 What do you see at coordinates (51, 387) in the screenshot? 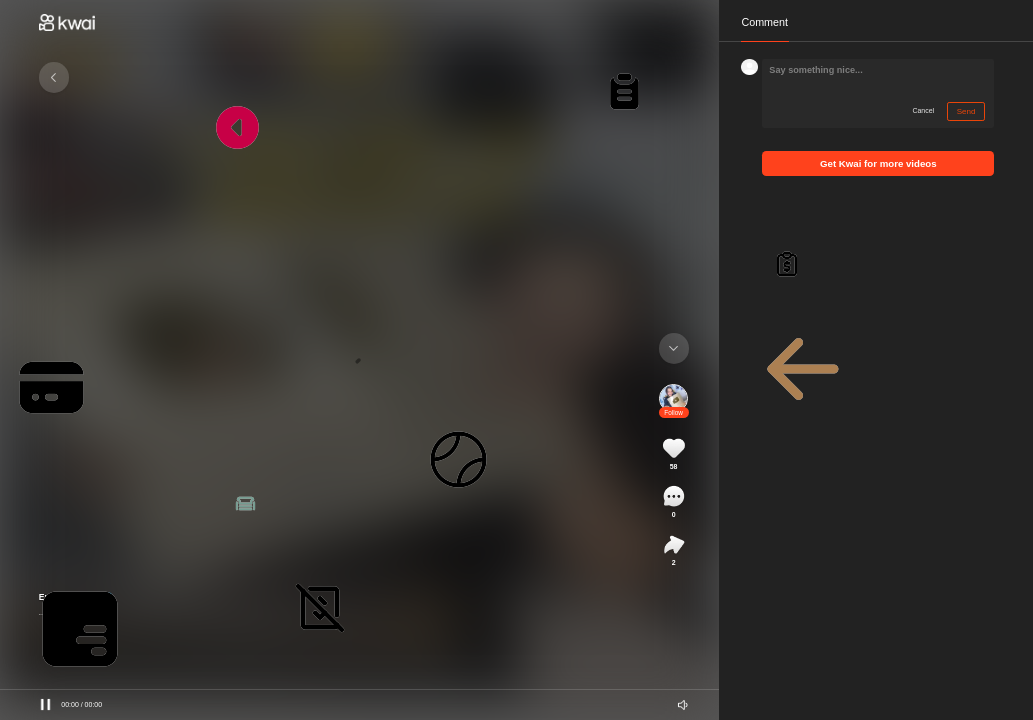
I see `manage payment methods` at bounding box center [51, 387].